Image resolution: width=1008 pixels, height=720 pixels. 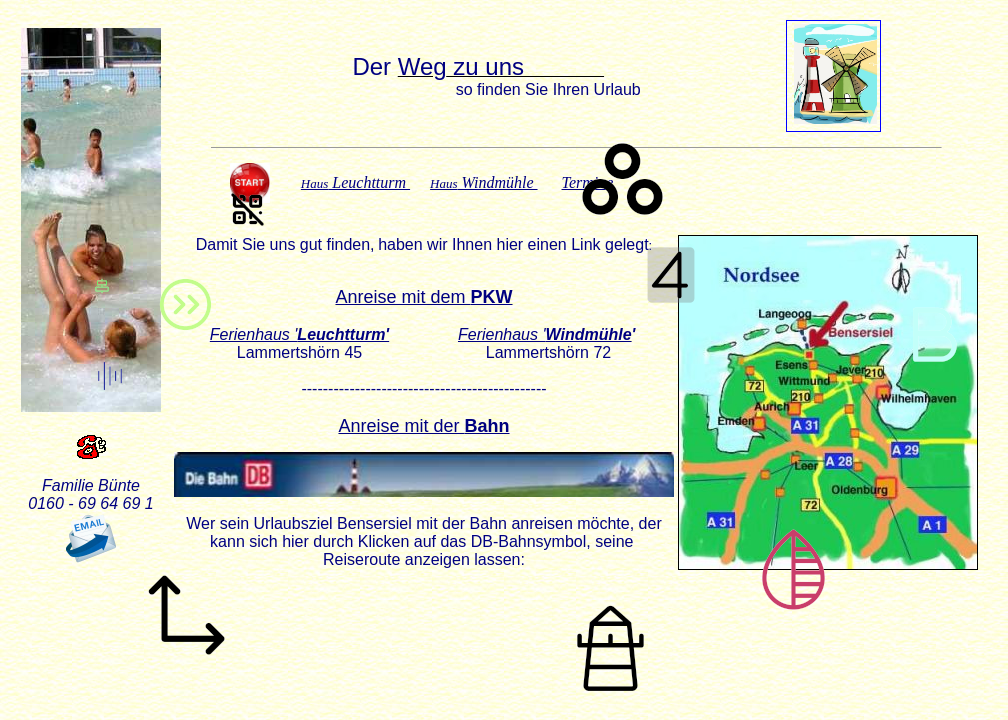 What do you see at coordinates (610, 651) in the screenshot?
I see `access website accessibility or SEO audit tools` at bounding box center [610, 651].